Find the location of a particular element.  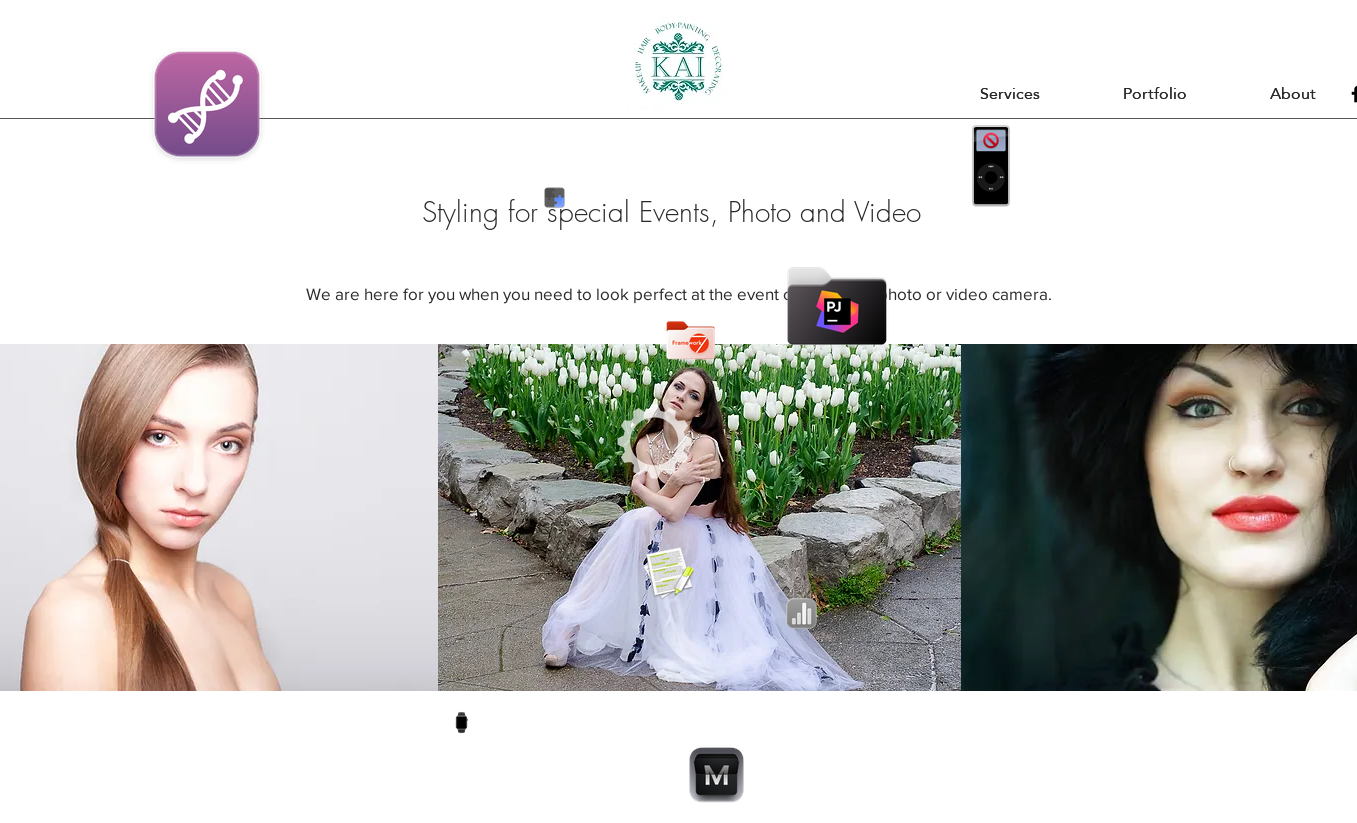

open MeetingBar app for calendar and meeting management is located at coordinates (716, 774).